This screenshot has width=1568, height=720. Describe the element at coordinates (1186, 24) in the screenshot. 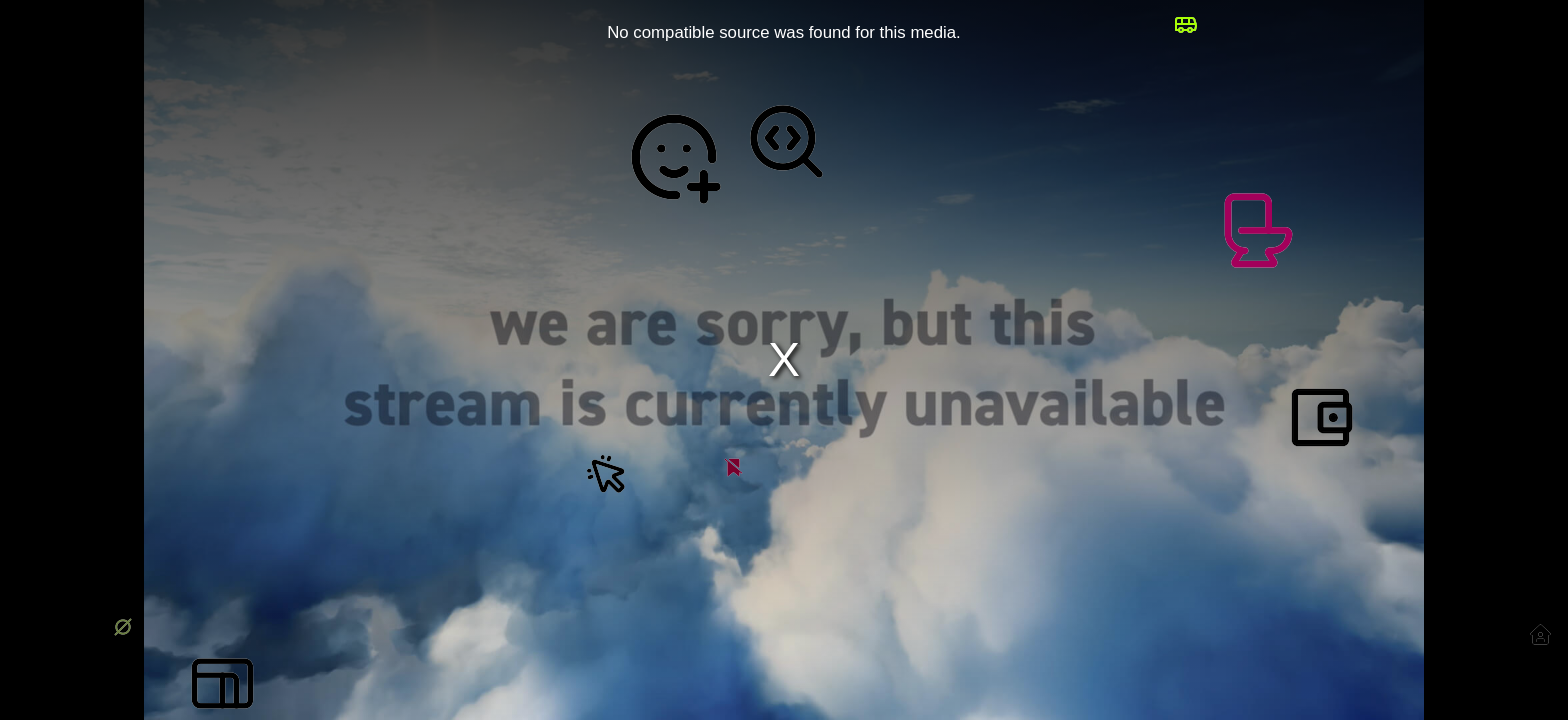

I see `view public transit options` at that location.